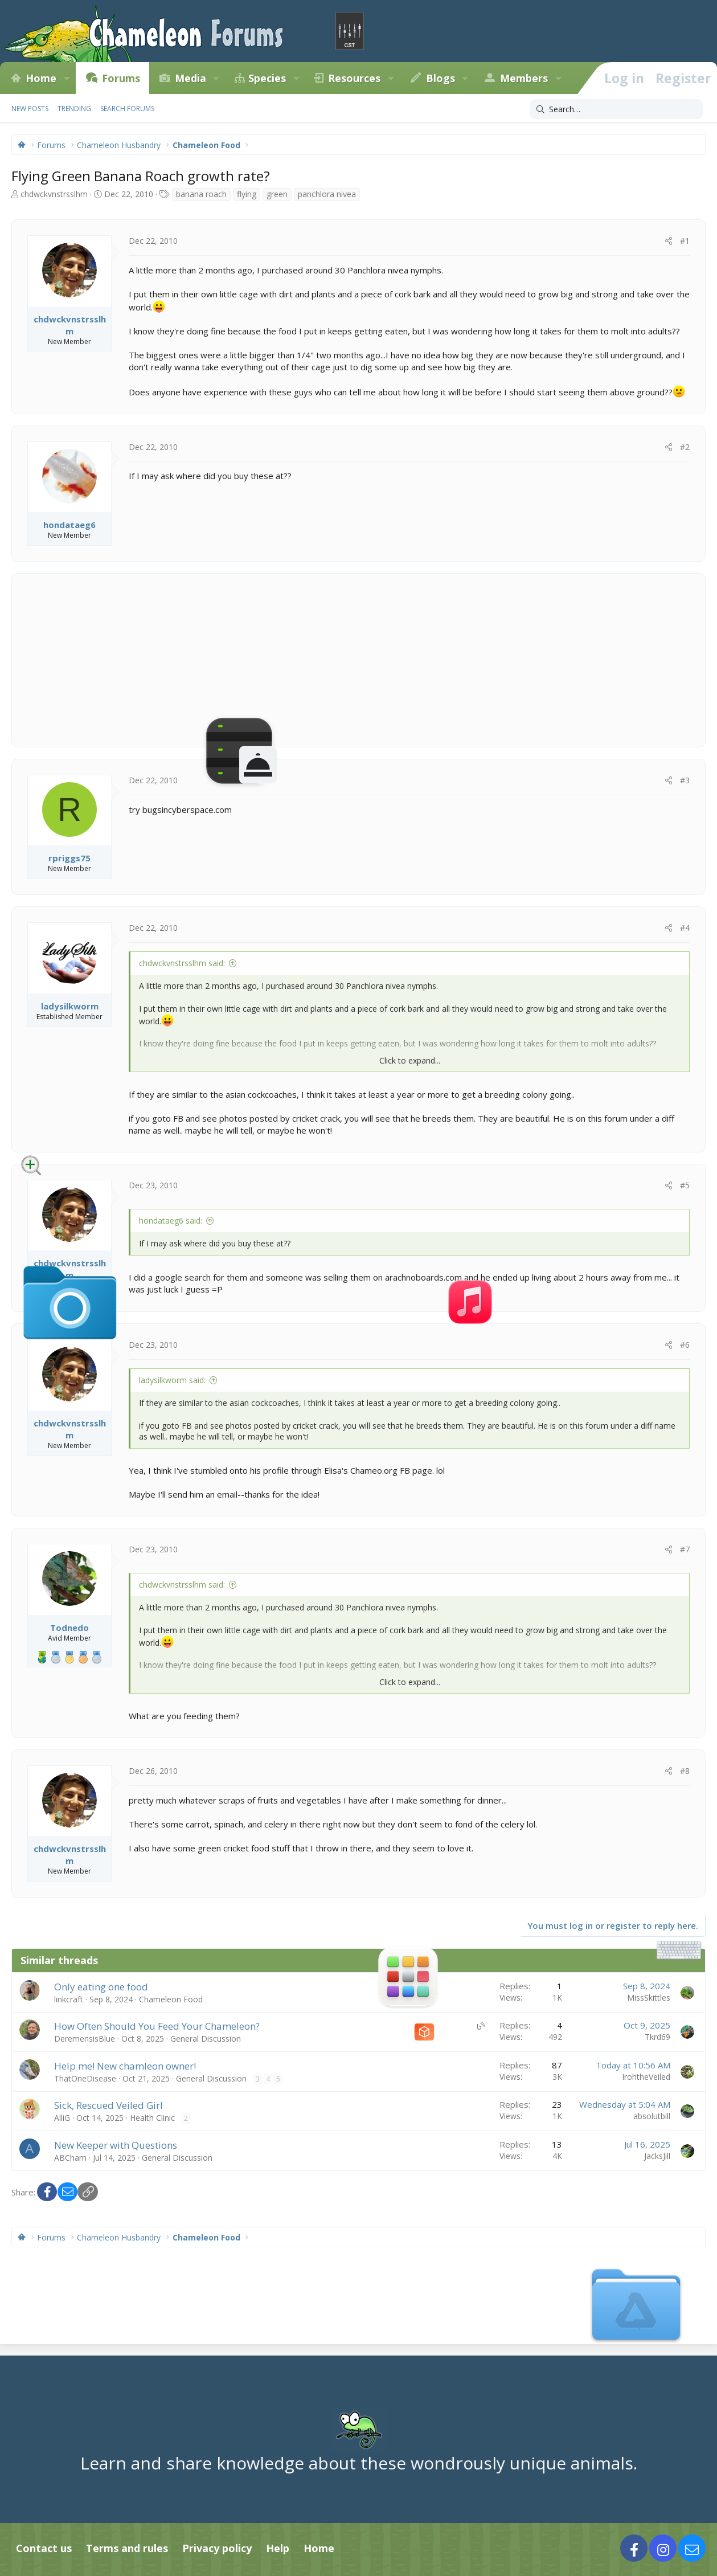 This screenshot has width=717, height=2576. I want to click on open Affinity app files folder, so click(636, 2304).